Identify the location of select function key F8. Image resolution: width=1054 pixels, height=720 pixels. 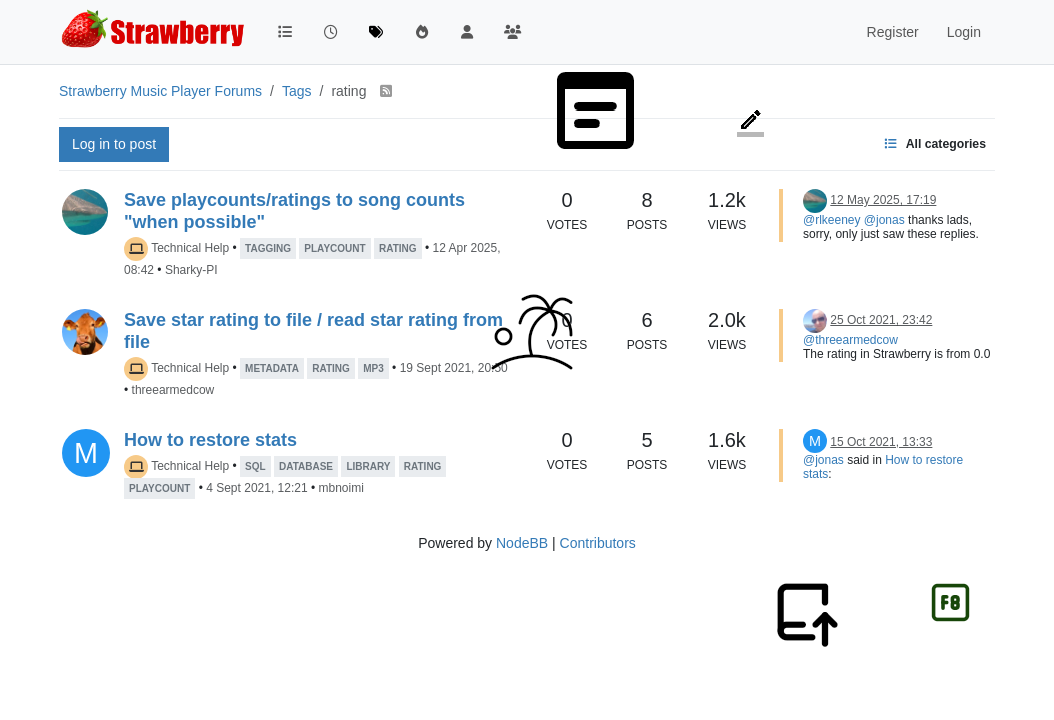
(950, 602).